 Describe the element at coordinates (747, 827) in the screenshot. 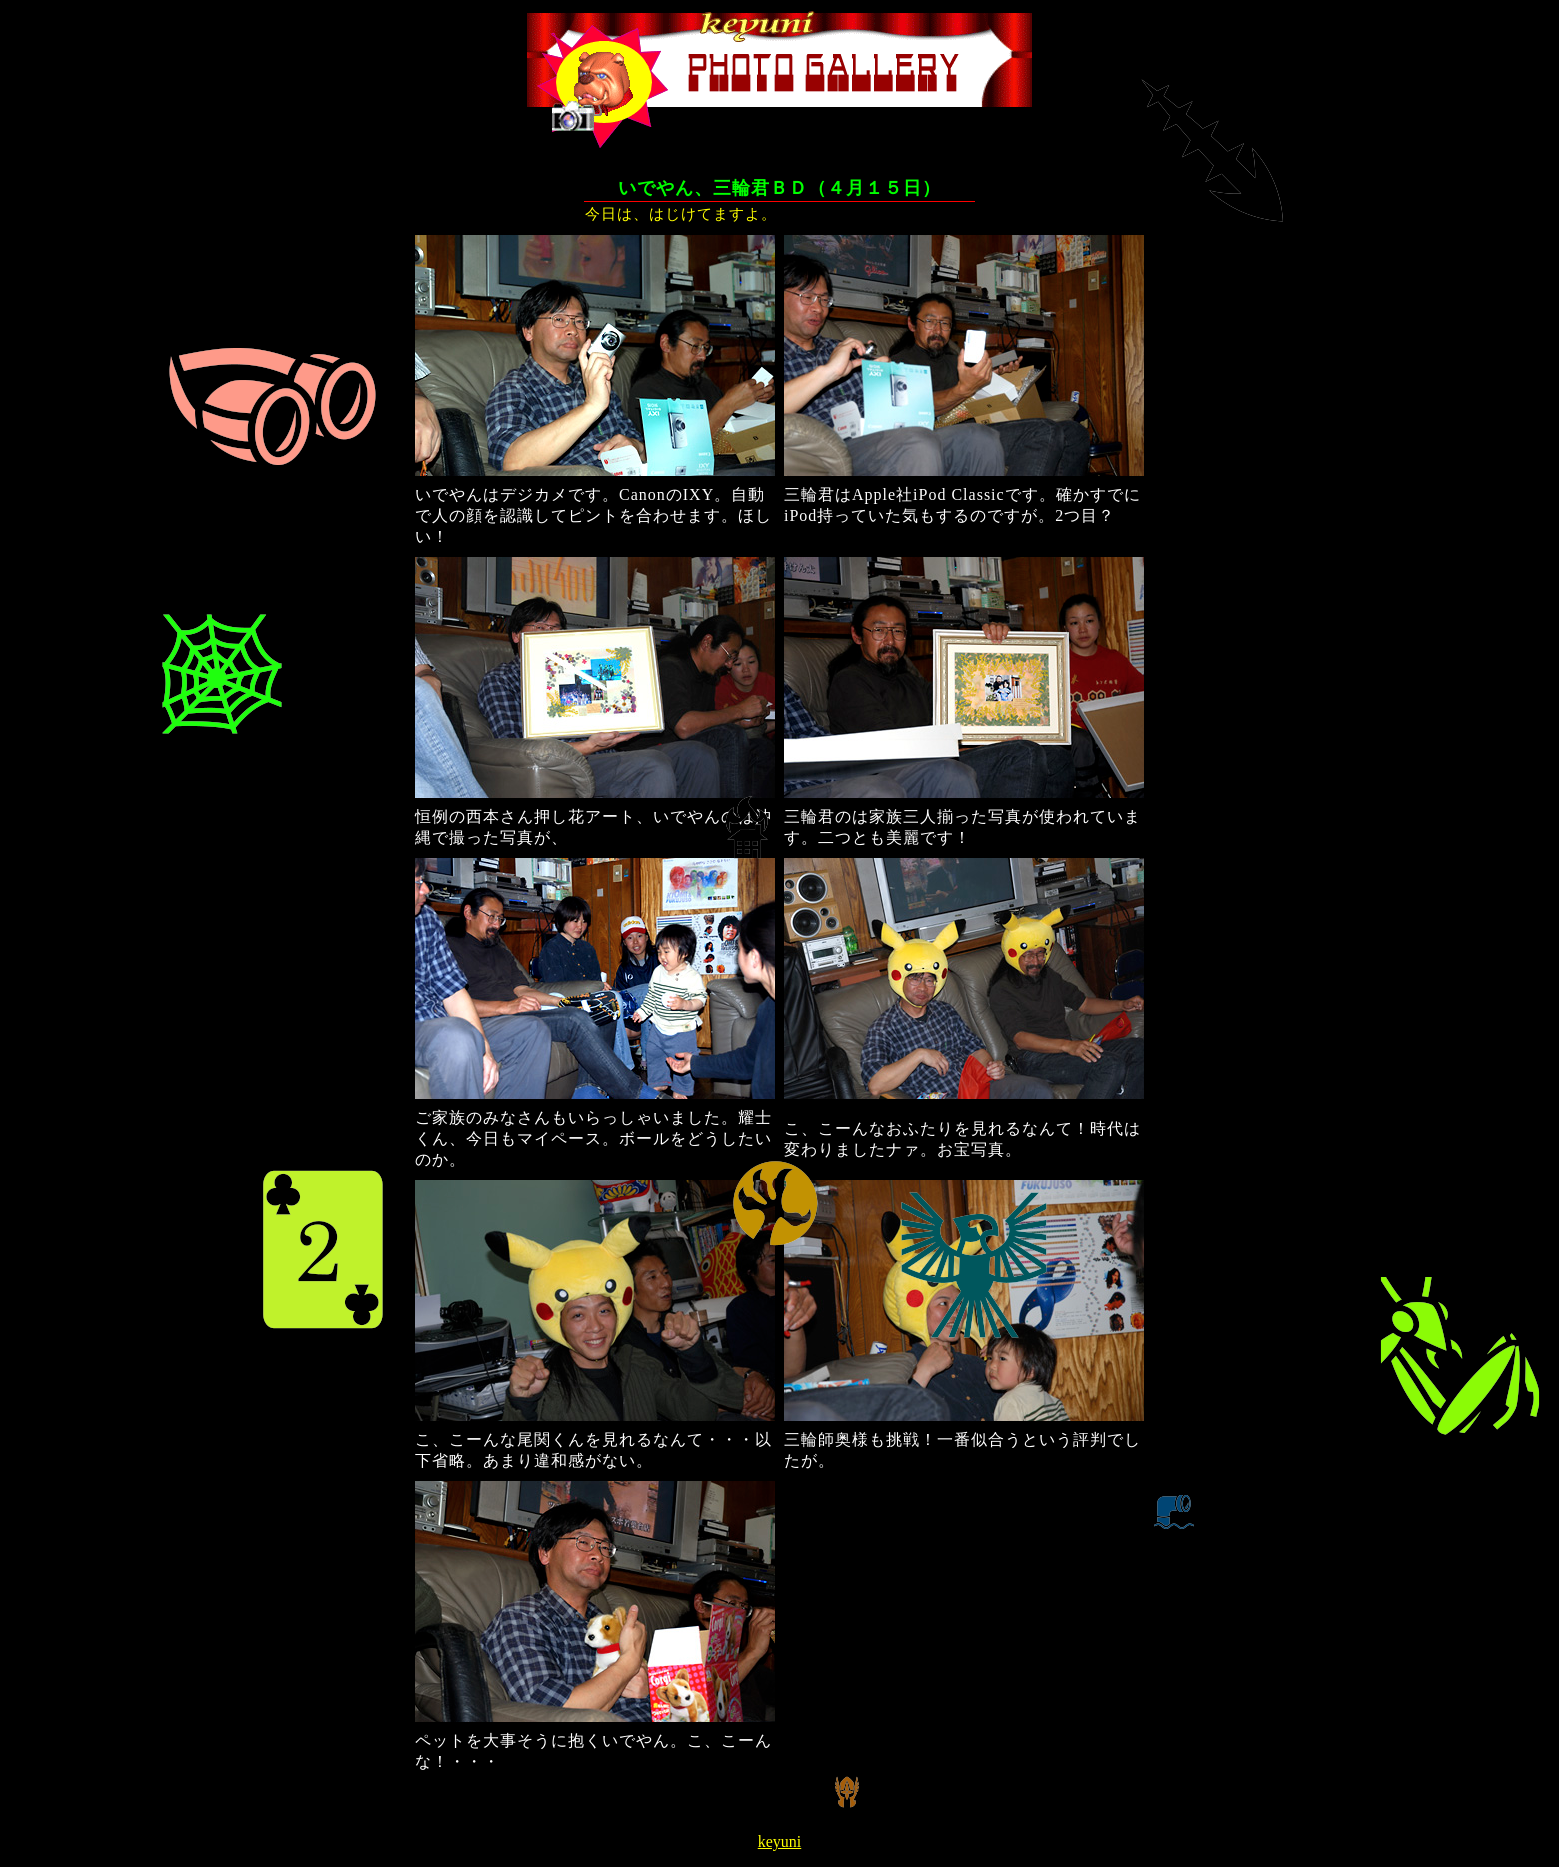

I see `indicates a fire hazard or emergency alert` at that location.